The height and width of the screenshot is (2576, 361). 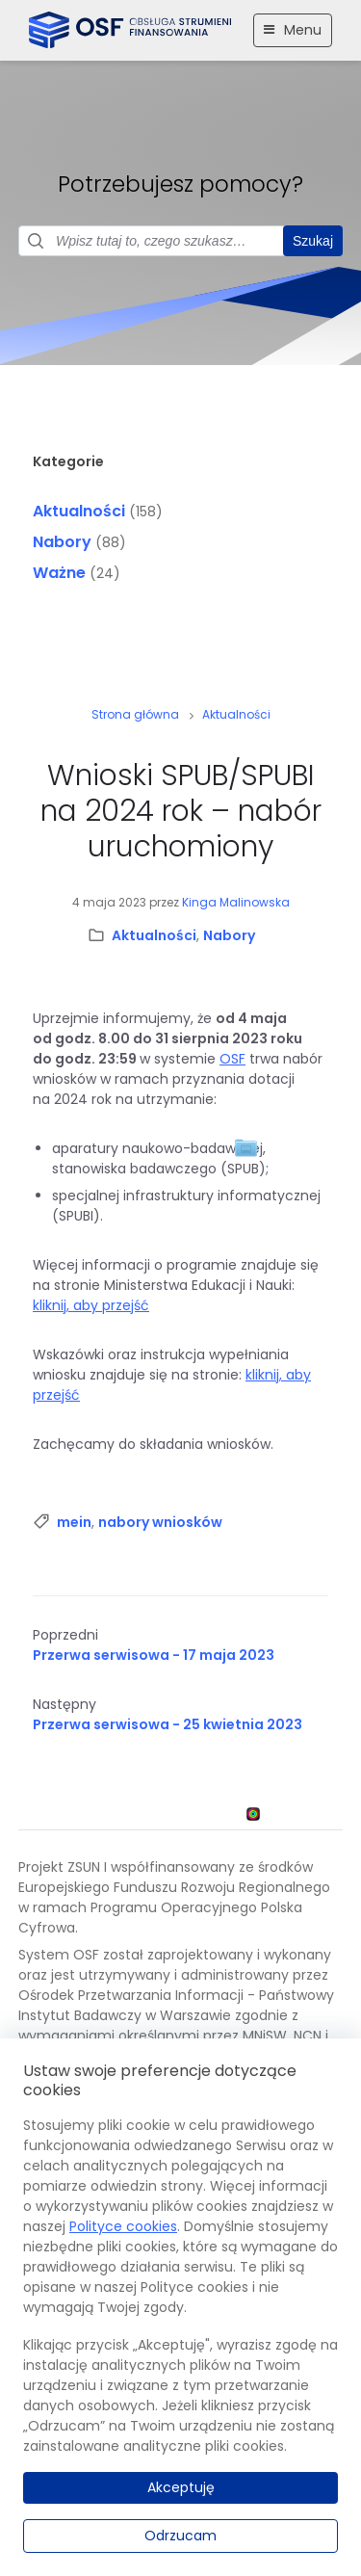 I want to click on open your desktop folder, so click(x=245, y=1147).